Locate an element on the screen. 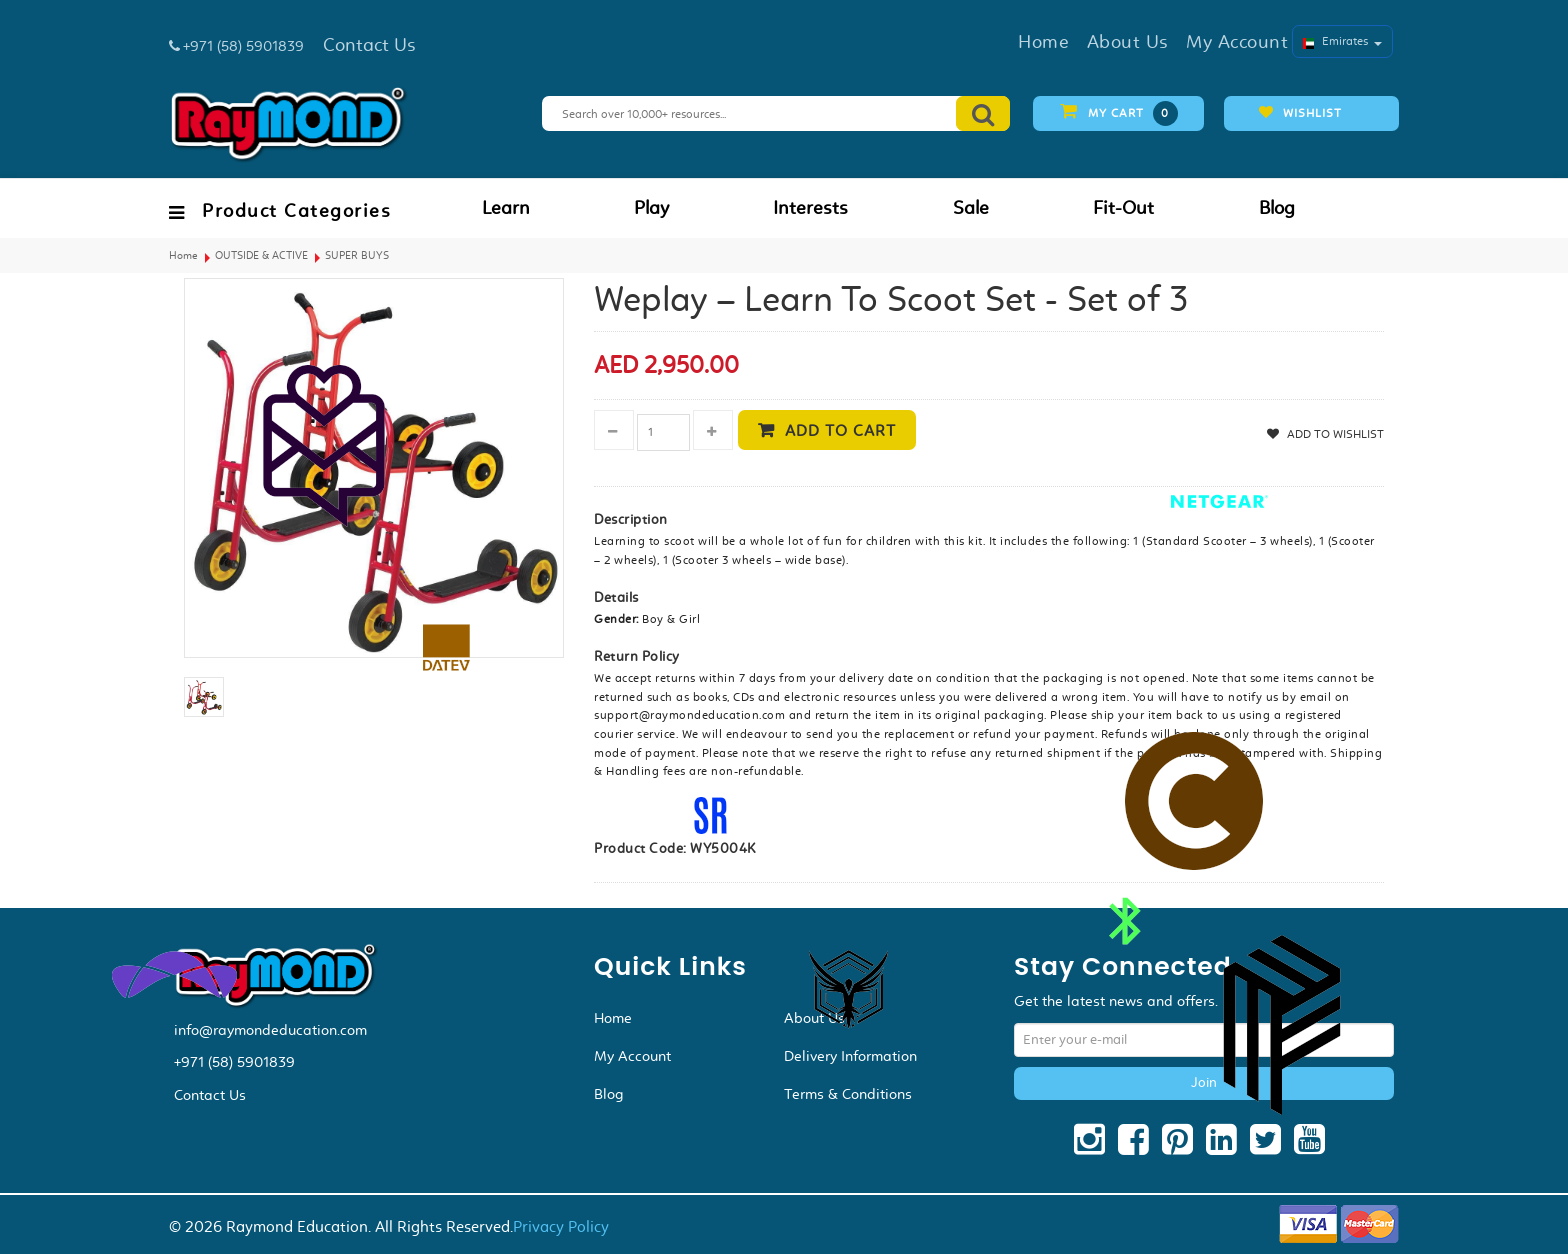 The width and height of the screenshot is (1568, 1254). stackhawk application security testing platform logo is located at coordinates (848, 989).